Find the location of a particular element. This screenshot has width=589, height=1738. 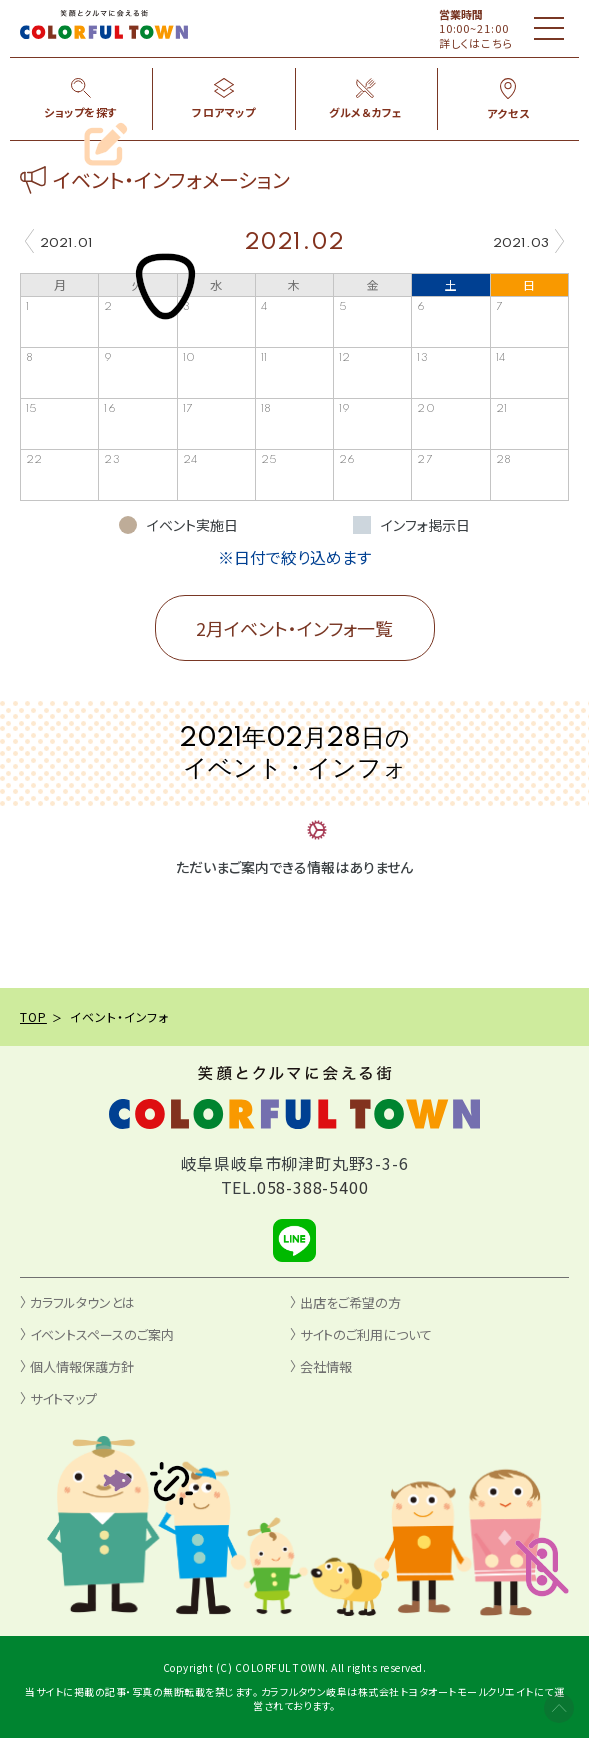

edit or modify content is located at coordinates (106, 144).